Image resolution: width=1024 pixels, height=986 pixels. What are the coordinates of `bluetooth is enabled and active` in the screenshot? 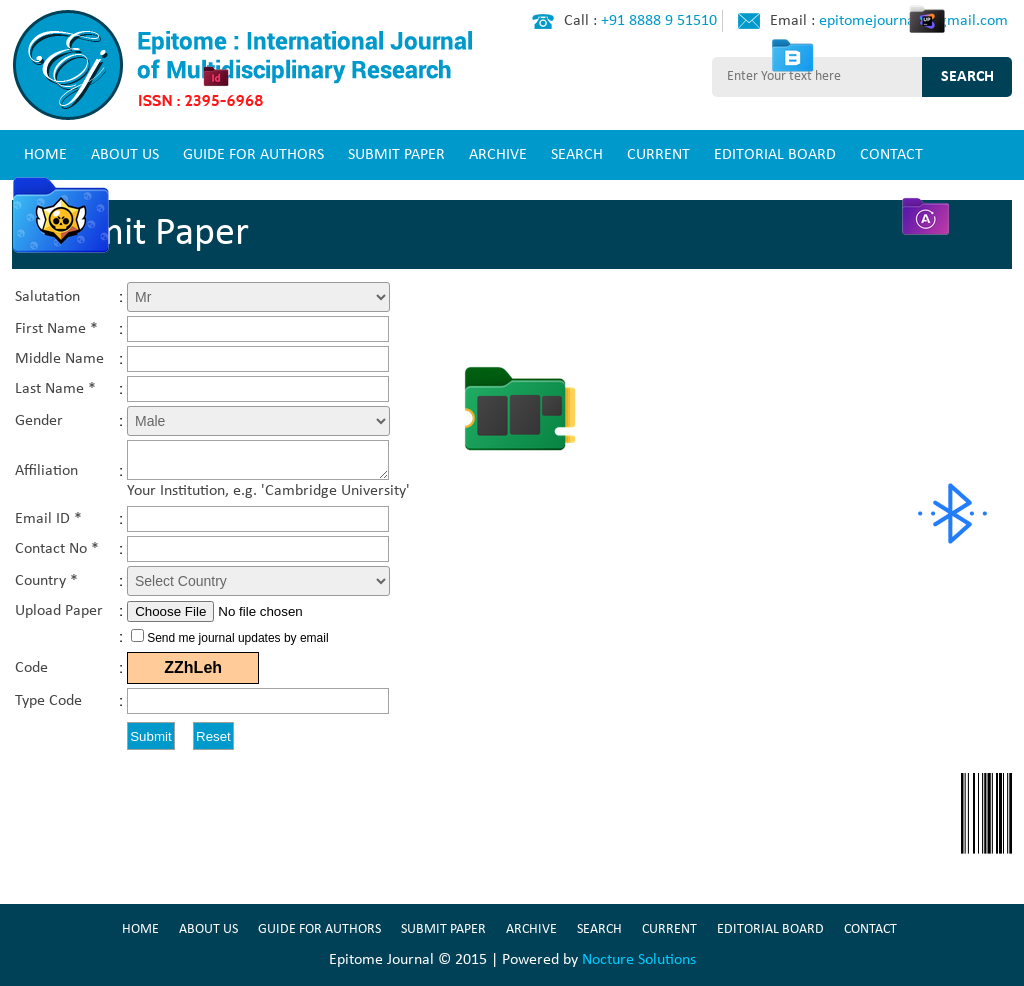 It's located at (952, 513).